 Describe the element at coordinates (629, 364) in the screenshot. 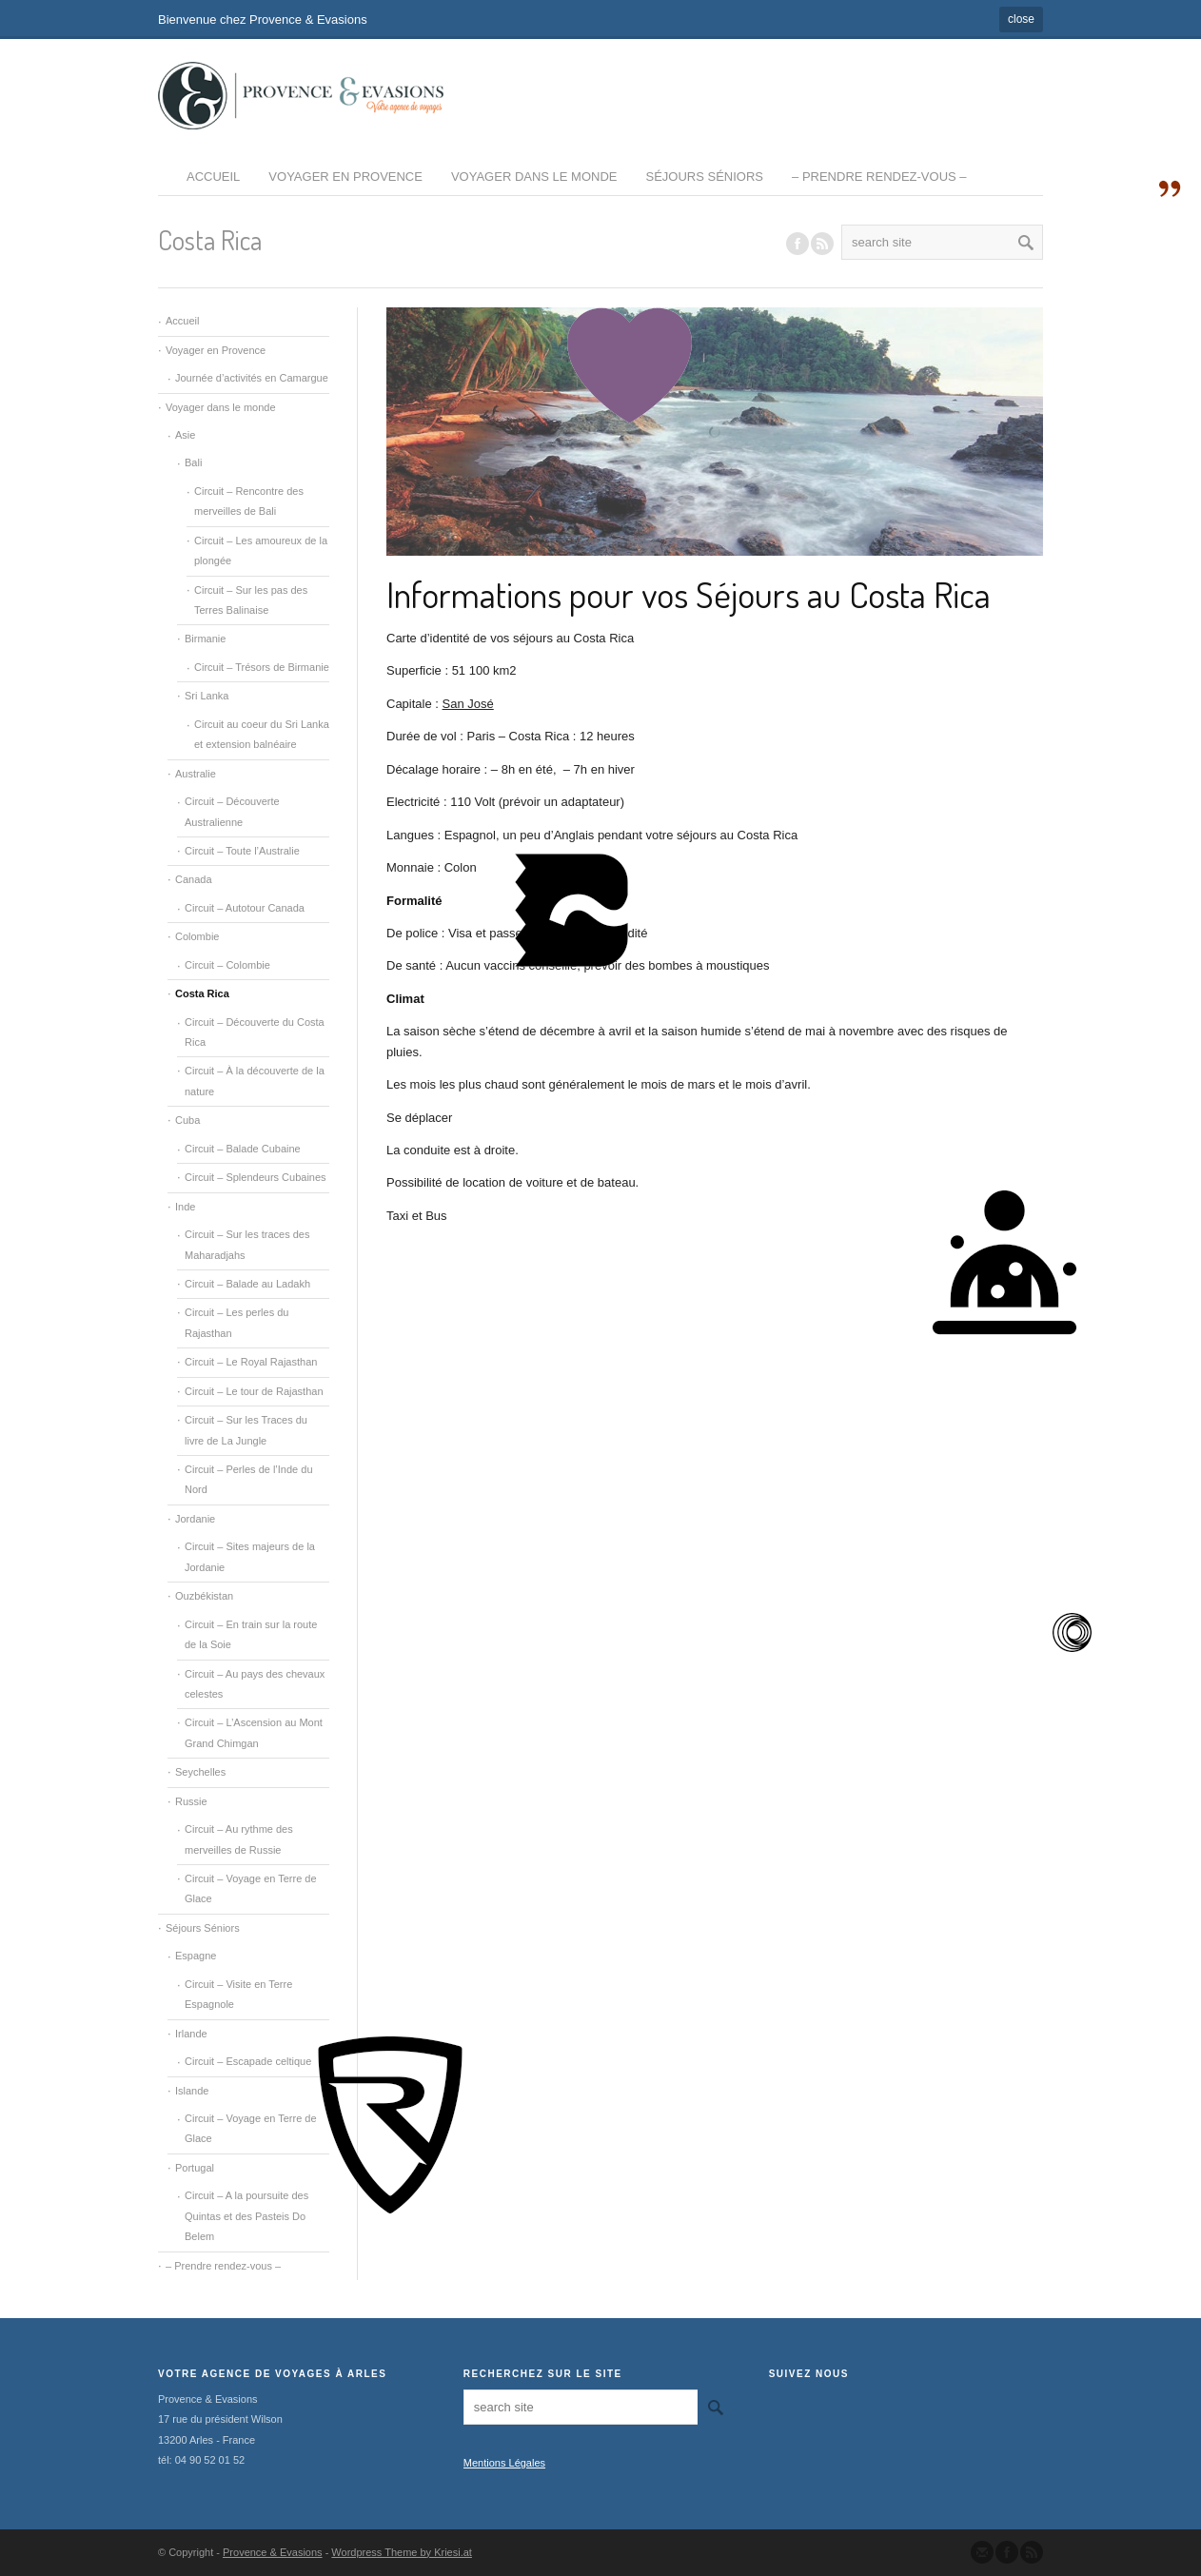

I see `add to favorites` at that location.